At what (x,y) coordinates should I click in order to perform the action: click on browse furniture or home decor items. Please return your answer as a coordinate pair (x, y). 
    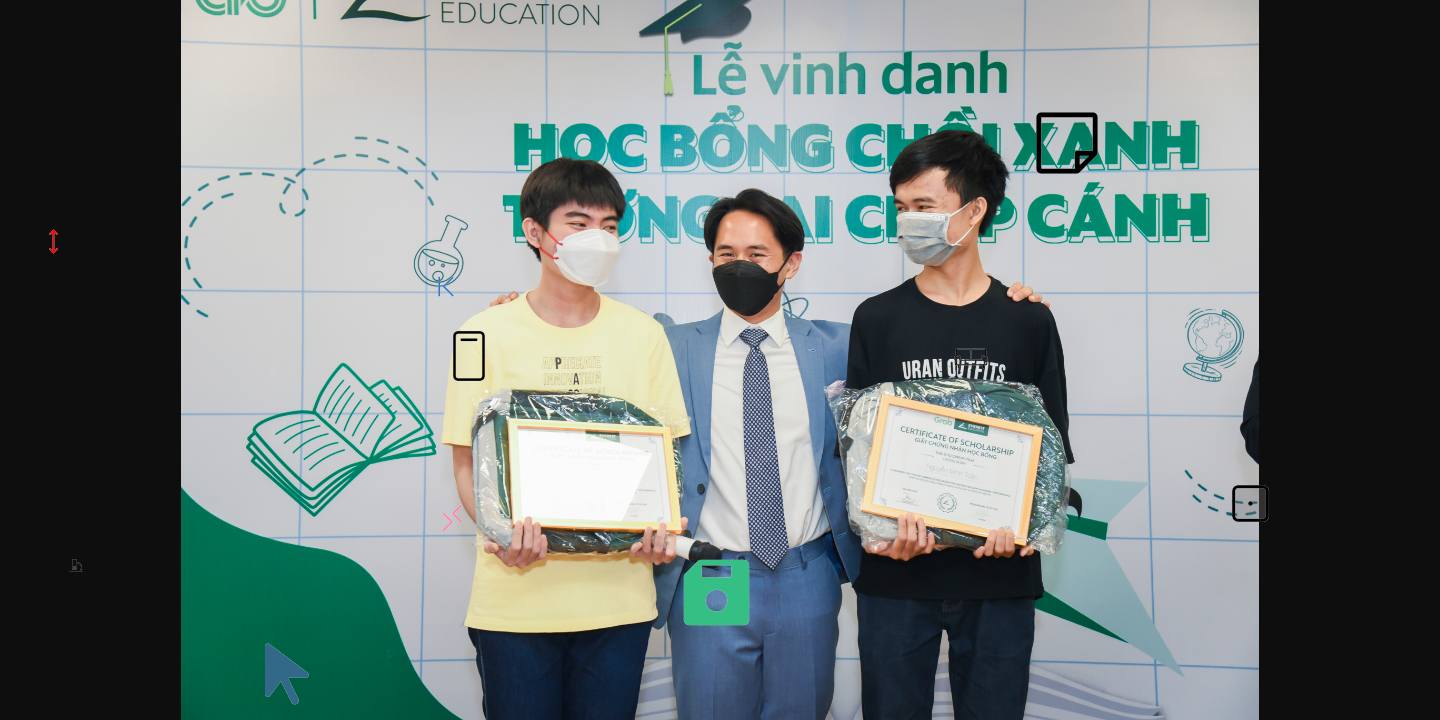
    Looking at the image, I should click on (971, 358).